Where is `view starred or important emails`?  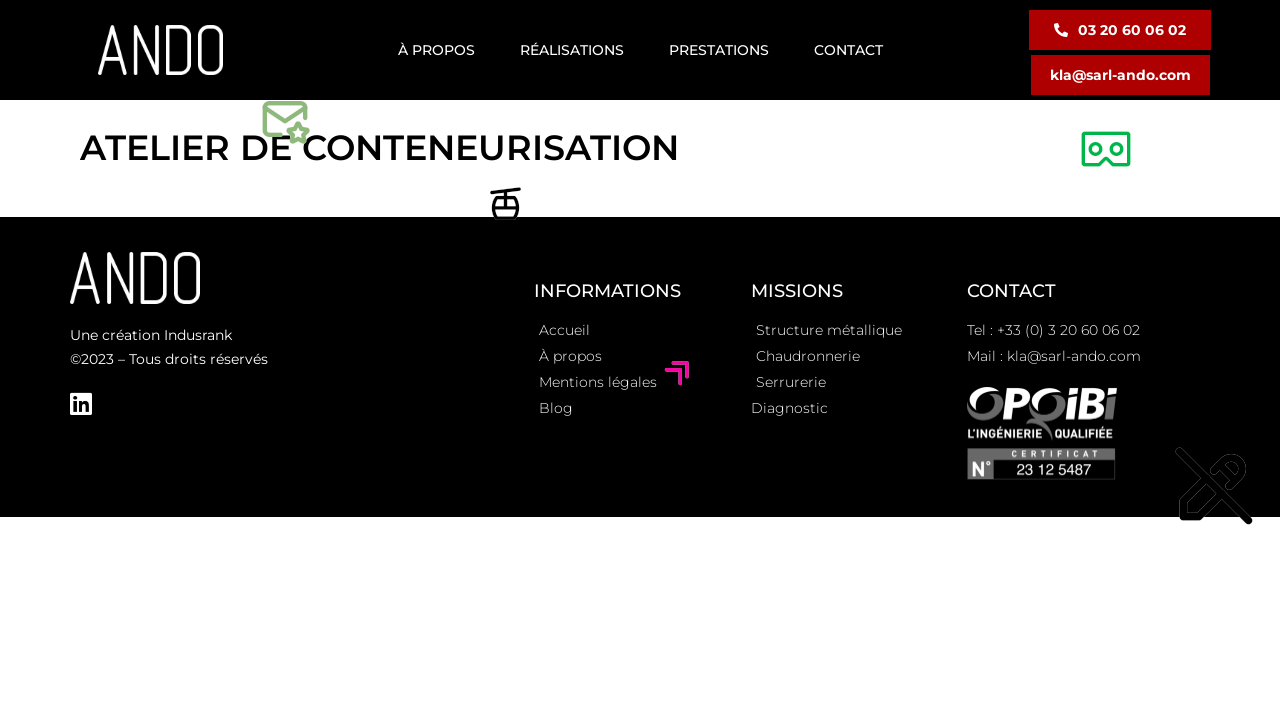
view starred or important emails is located at coordinates (285, 119).